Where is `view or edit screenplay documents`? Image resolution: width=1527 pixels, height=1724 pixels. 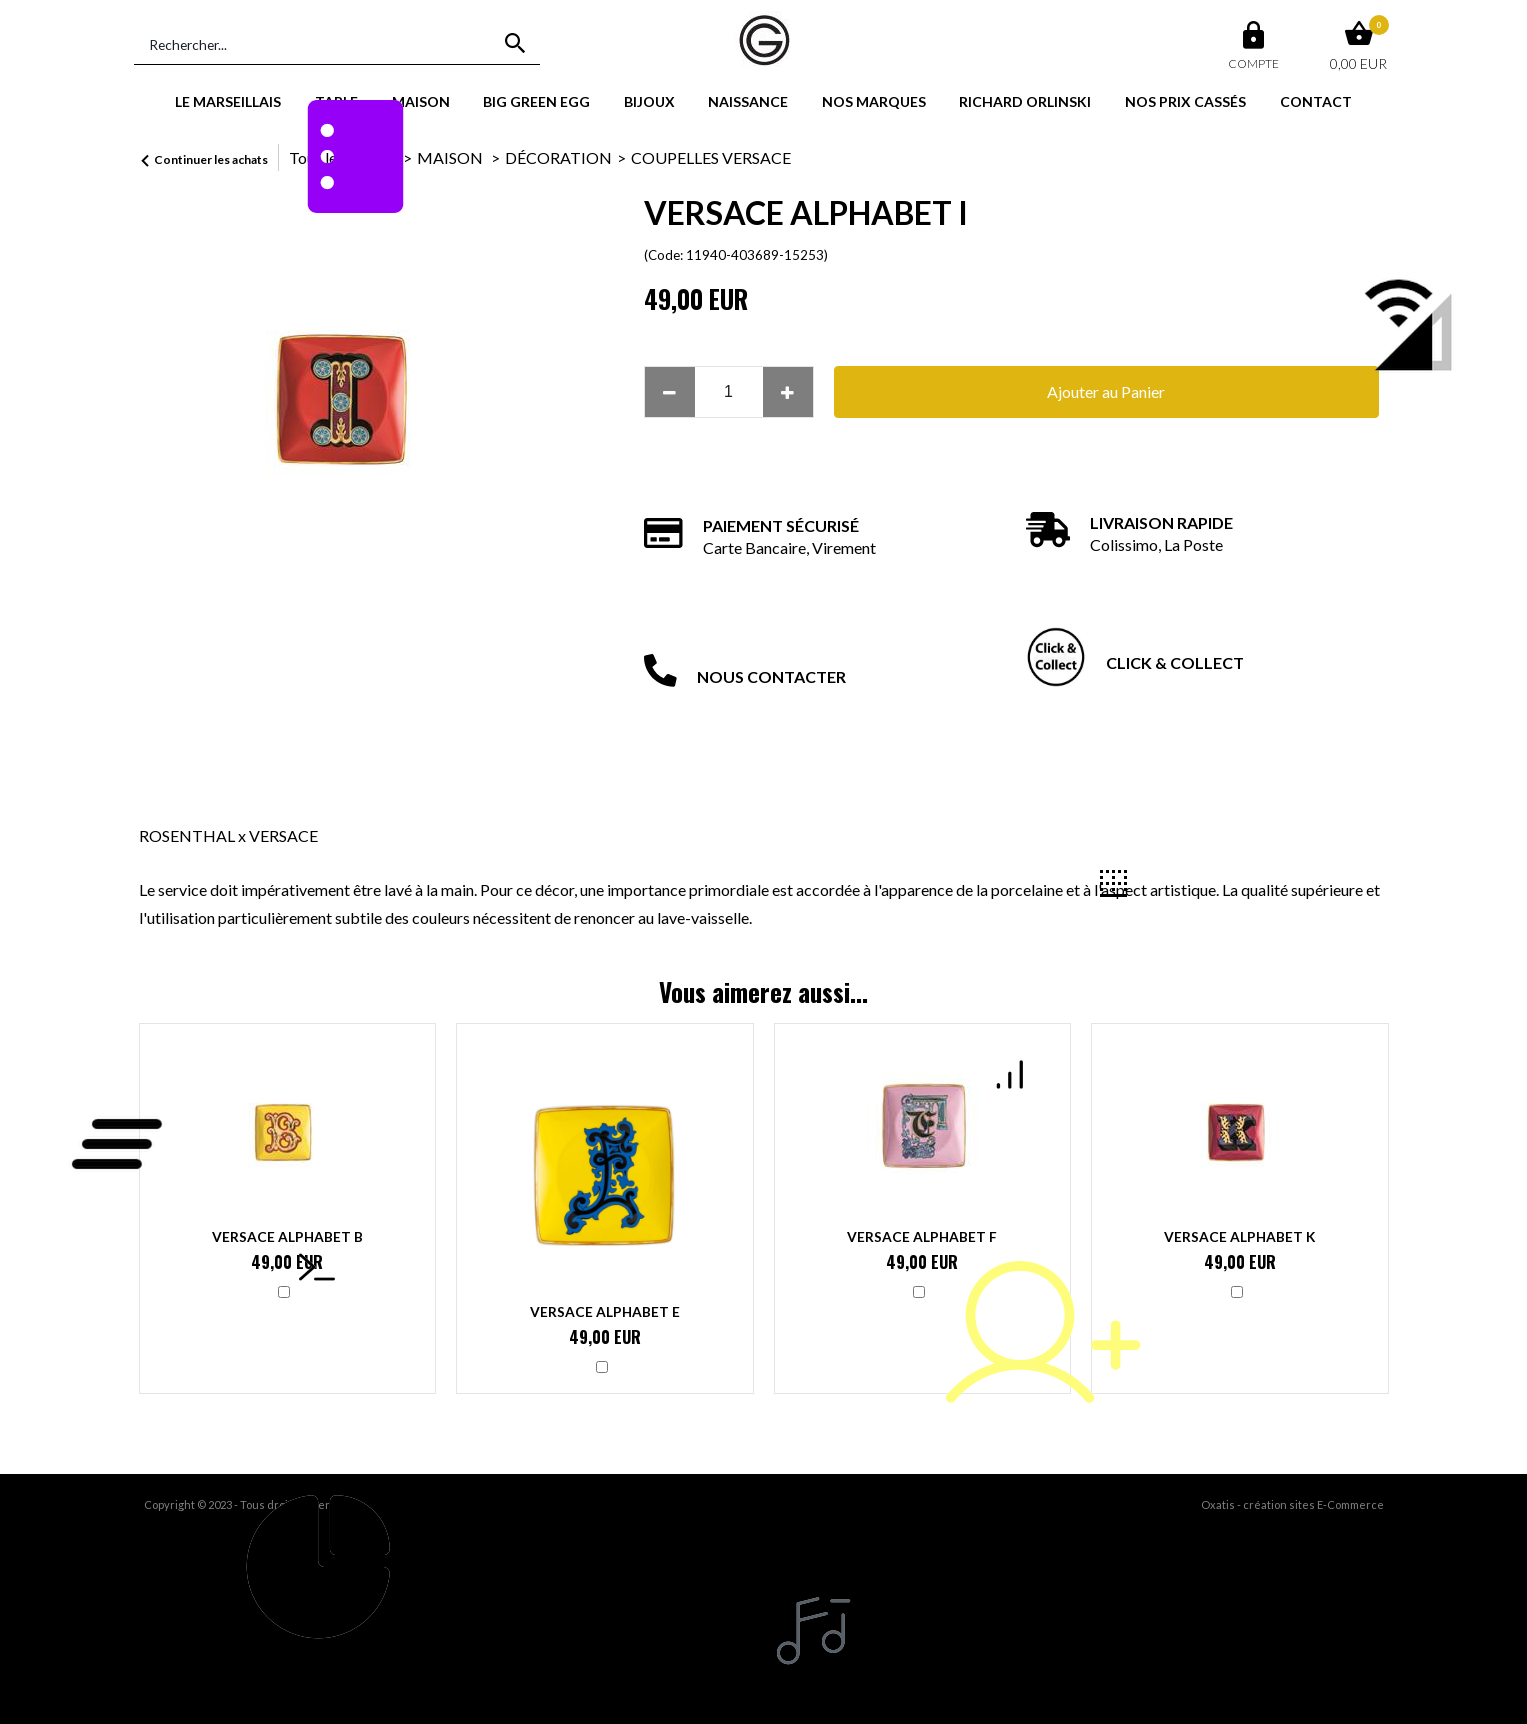 view or edit screenplay documents is located at coordinates (355, 156).